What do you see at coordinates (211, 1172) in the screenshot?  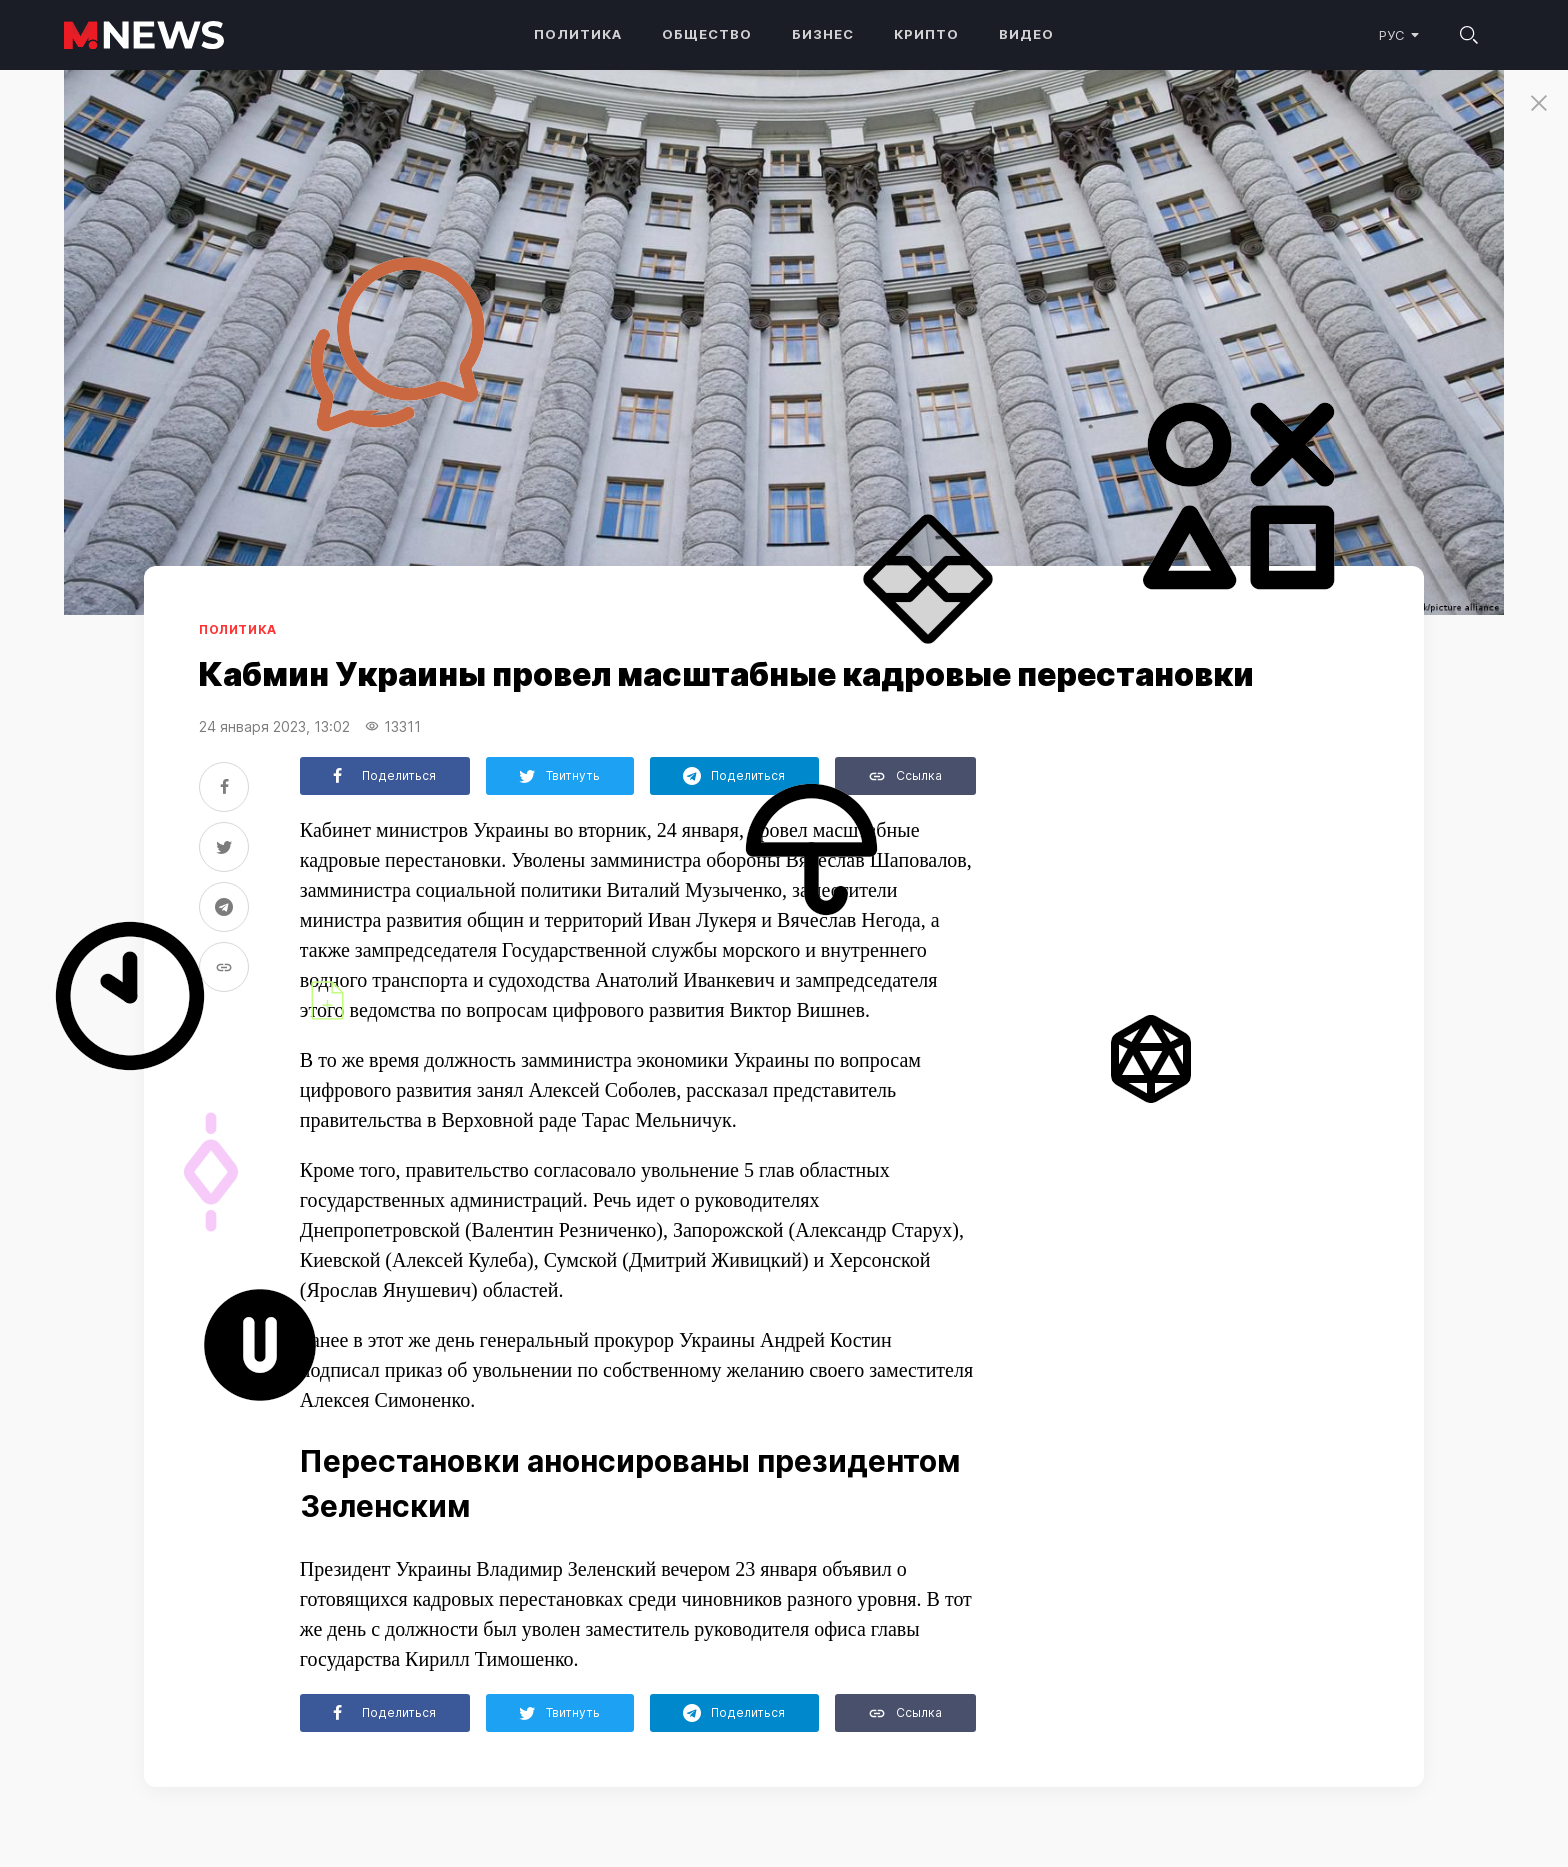 I see `align keyframes vertically in timeline` at bounding box center [211, 1172].